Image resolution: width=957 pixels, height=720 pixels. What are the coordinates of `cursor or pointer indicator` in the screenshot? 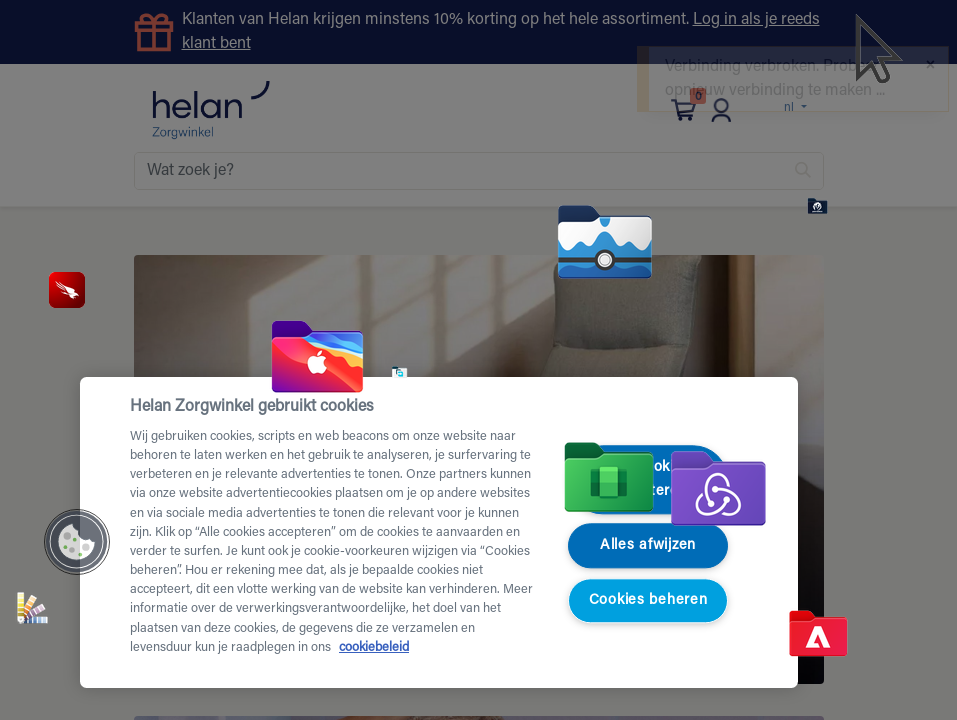 It's located at (880, 49).